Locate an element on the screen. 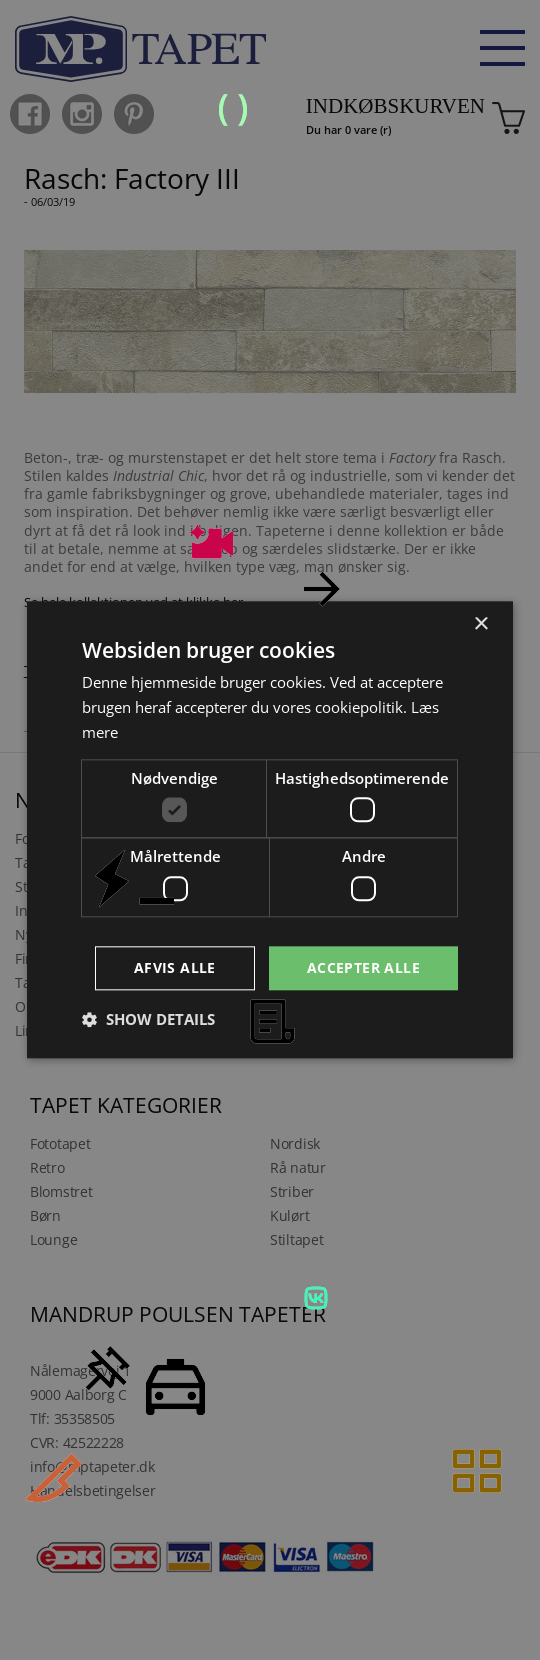 The width and height of the screenshot is (540, 1660). switch to gallery view is located at coordinates (477, 1471).